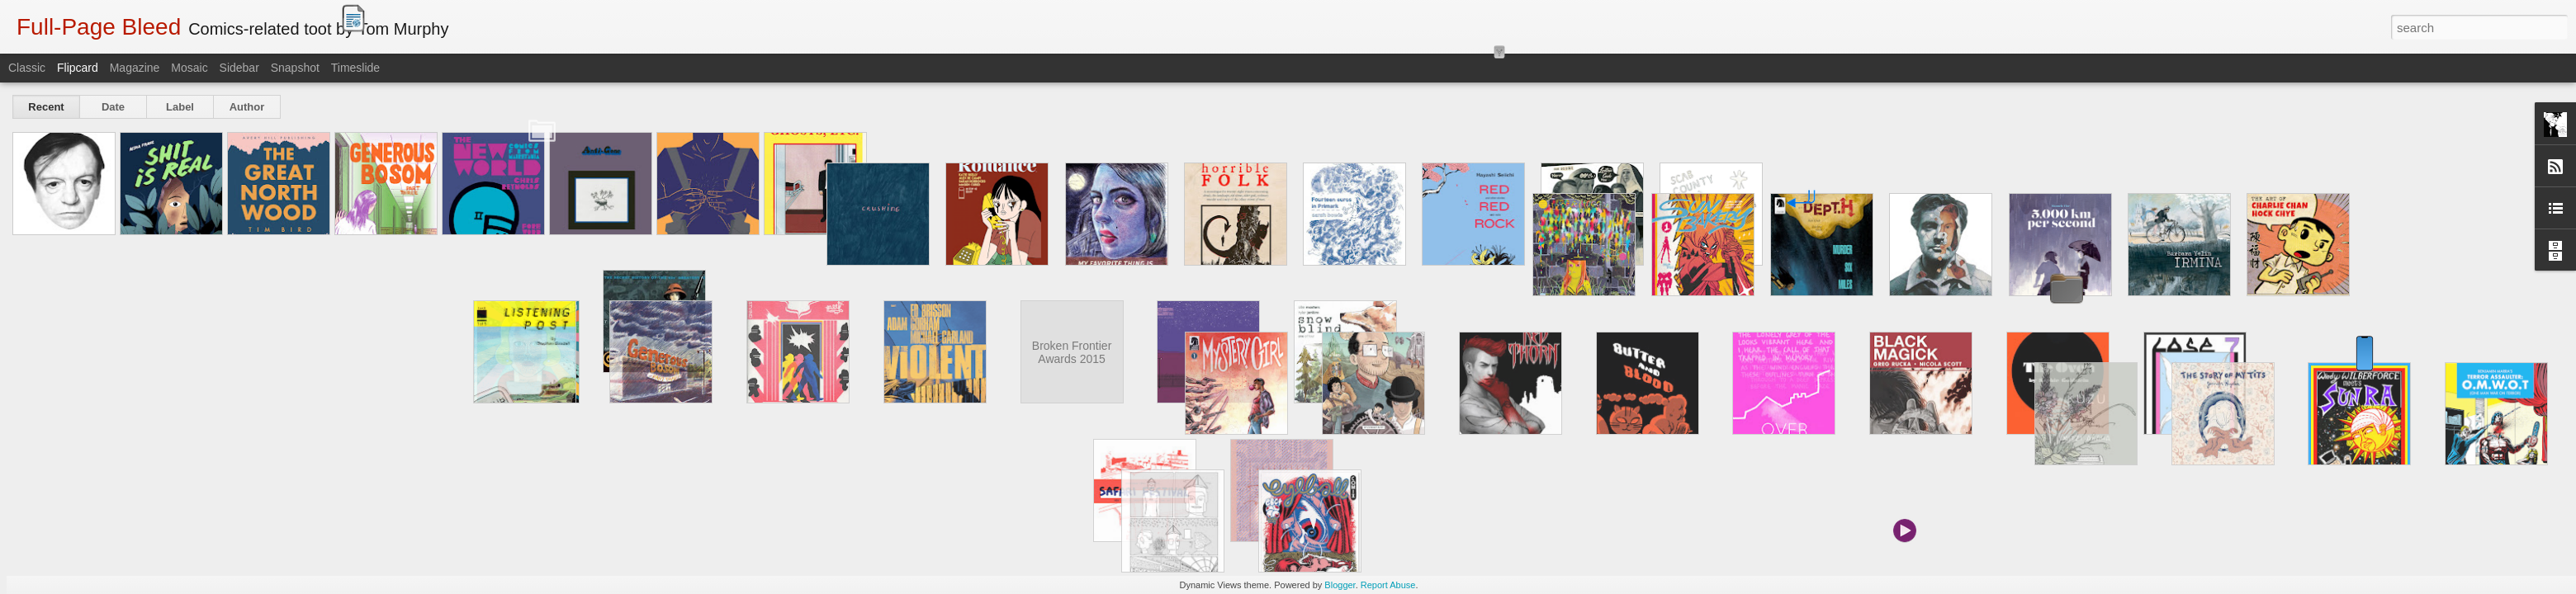 The height and width of the screenshot is (594, 2576). What do you see at coordinates (542, 130) in the screenshot?
I see `access your media library folder` at bounding box center [542, 130].